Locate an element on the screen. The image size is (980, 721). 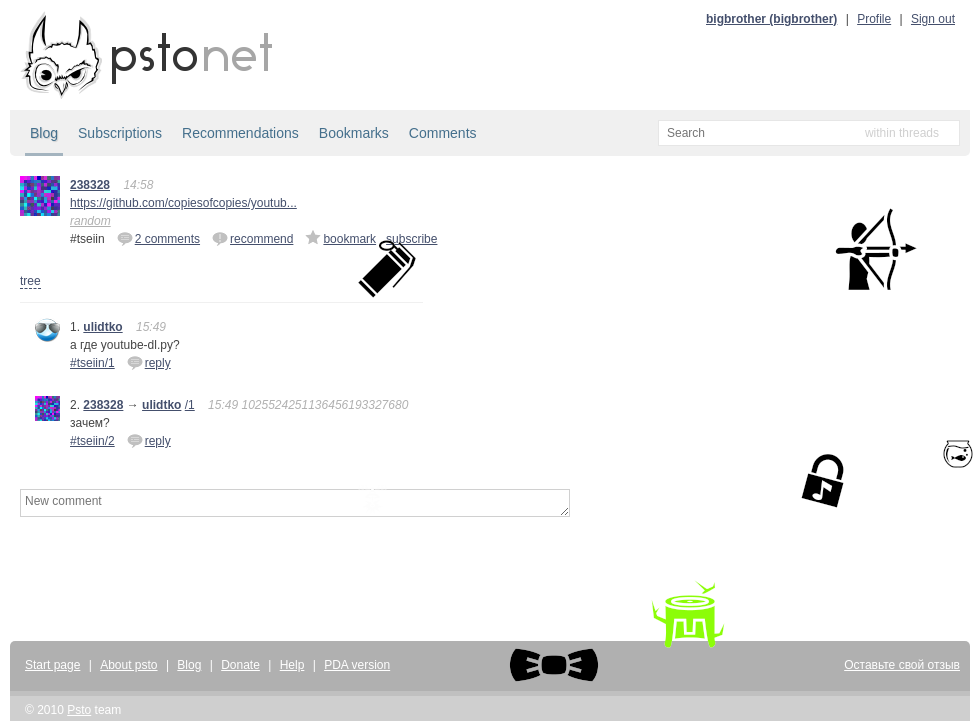
mute or silence audio notifications is located at coordinates (823, 481).